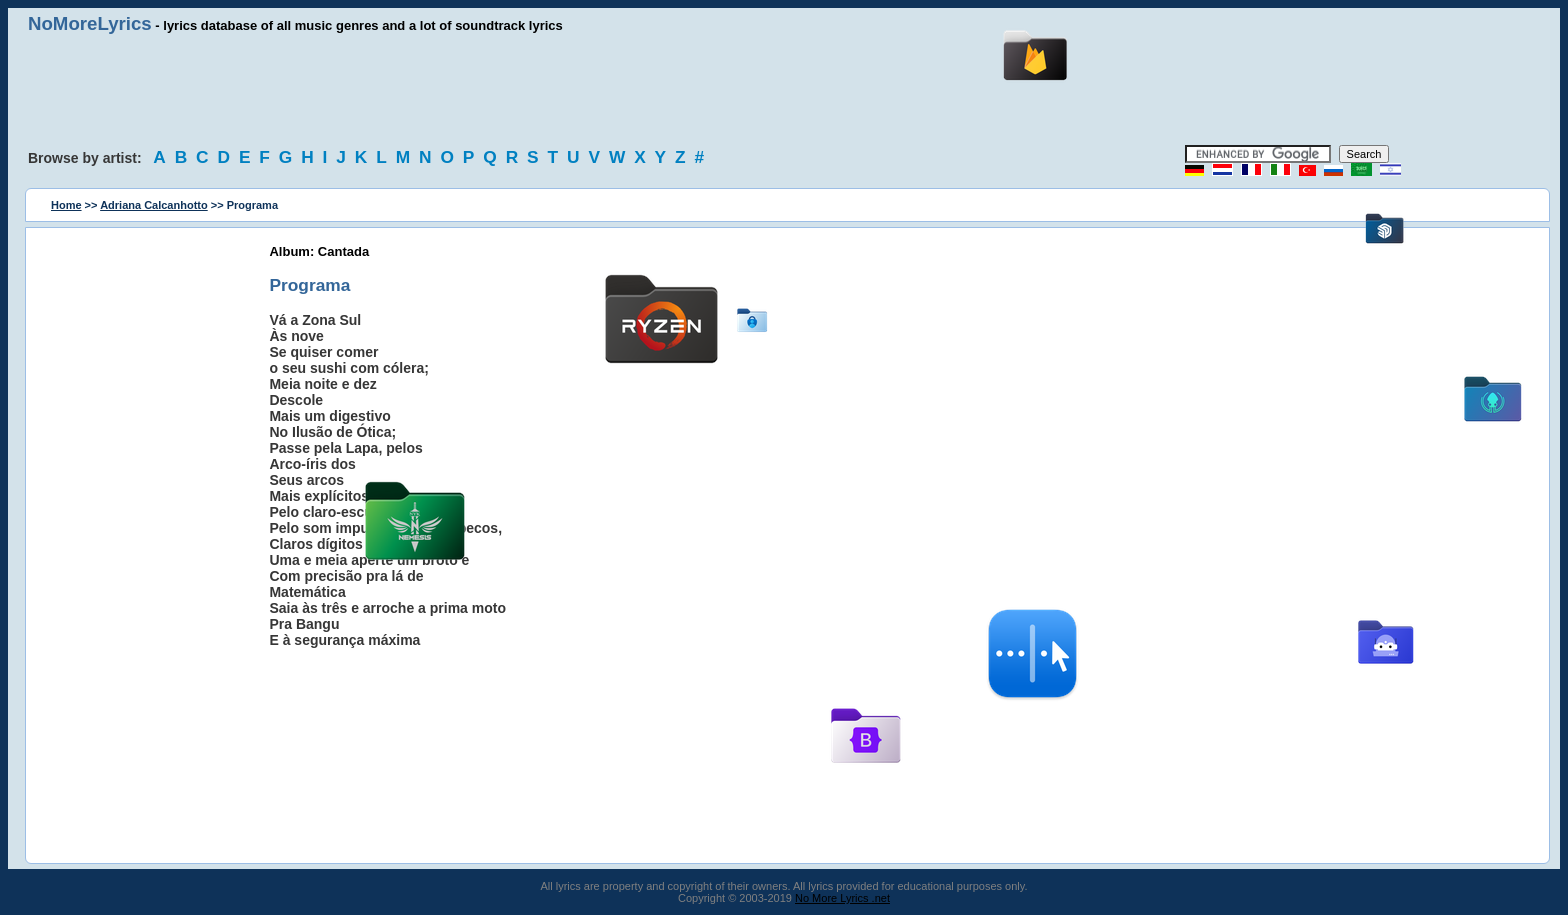 This screenshot has height=915, width=1568. I want to click on configure universal control settings for multi-device input, so click(1032, 653).